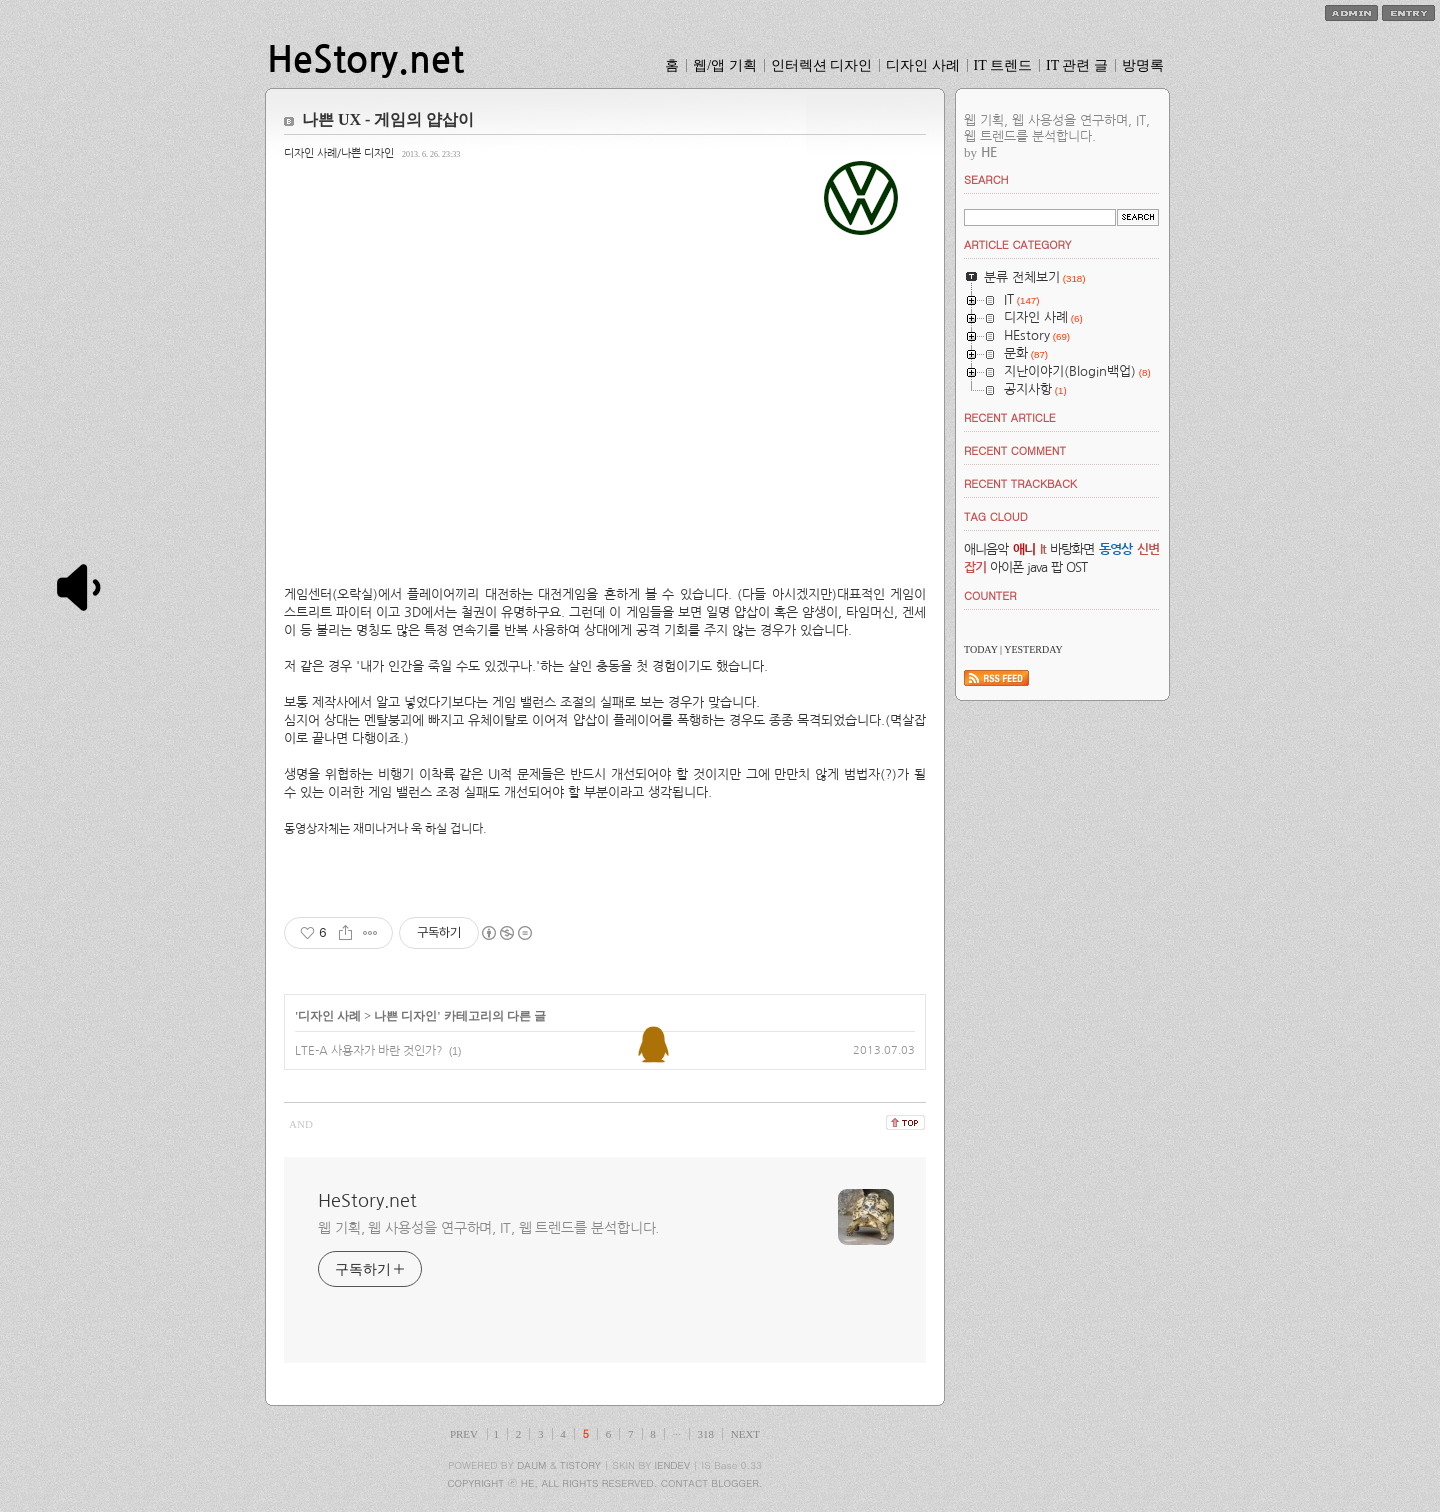 This screenshot has width=1440, height=1512. I want to click on open QQ messaging app, so click(653, 1044).